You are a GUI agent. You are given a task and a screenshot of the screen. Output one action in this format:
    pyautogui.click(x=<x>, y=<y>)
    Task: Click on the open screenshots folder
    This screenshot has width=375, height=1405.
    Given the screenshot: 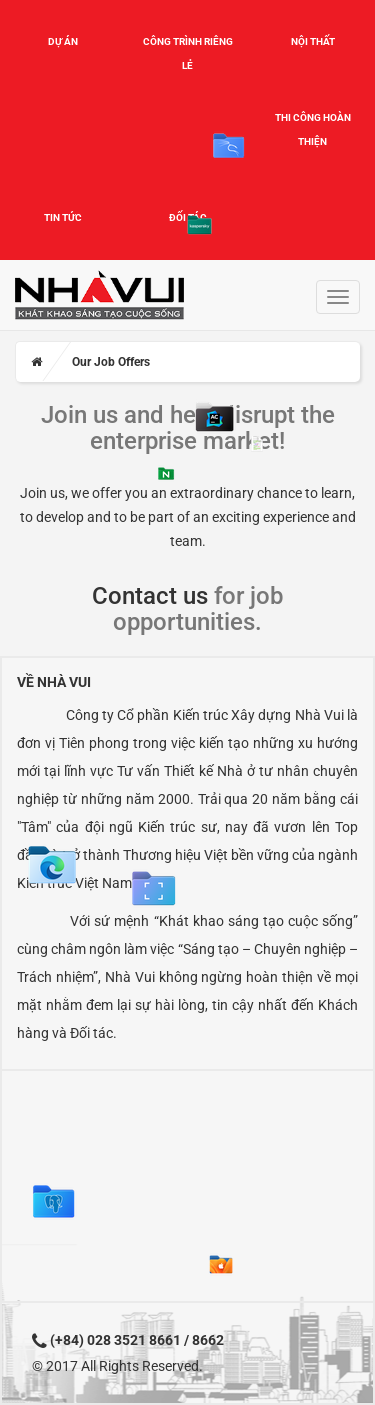 What is the action you would take?
    pyautogui.click(x=153, y=889)
    